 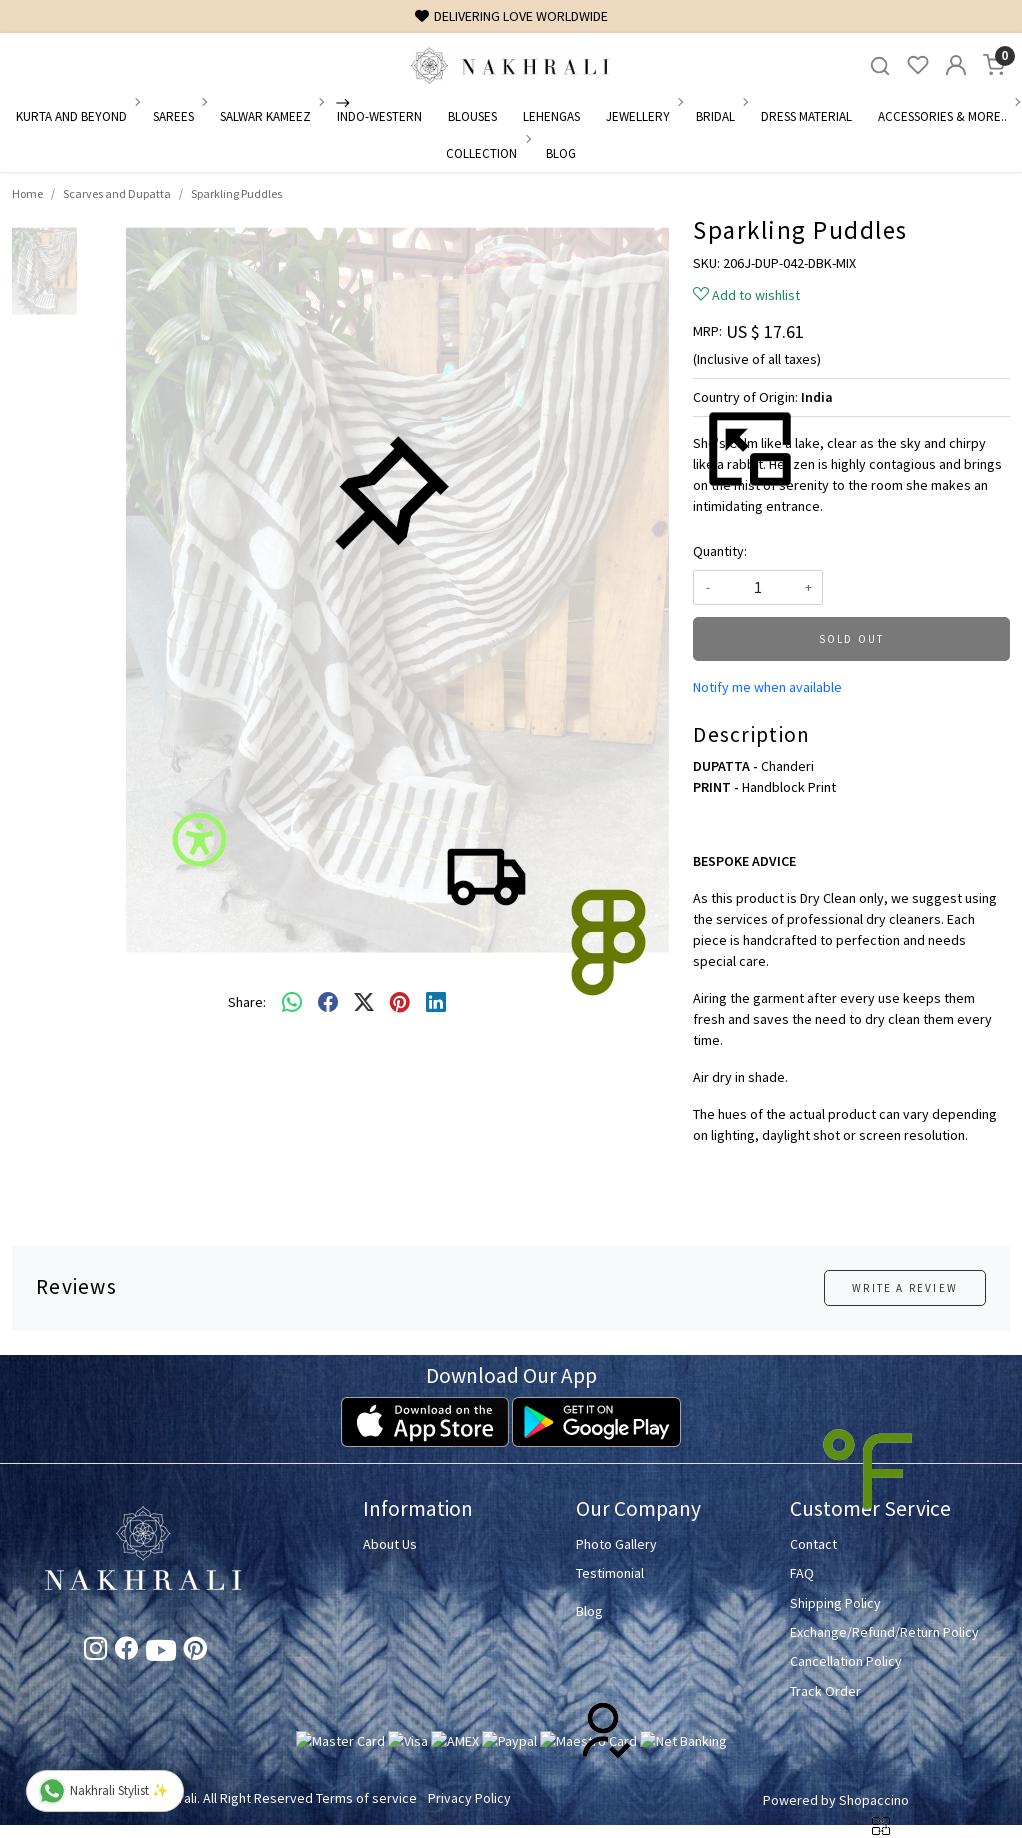 I want to click on exit picture-in-picture mode, so click(x=750, y=449).